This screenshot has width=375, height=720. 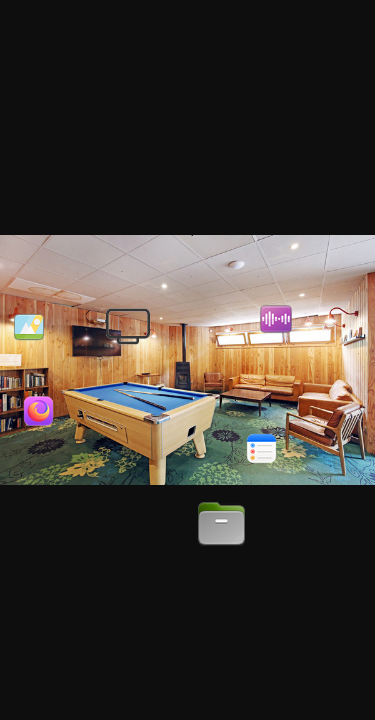 What do you see at coordinates (29, 327) in the screenshot?
I see `open the photos app` at bounding box center [29, 327].